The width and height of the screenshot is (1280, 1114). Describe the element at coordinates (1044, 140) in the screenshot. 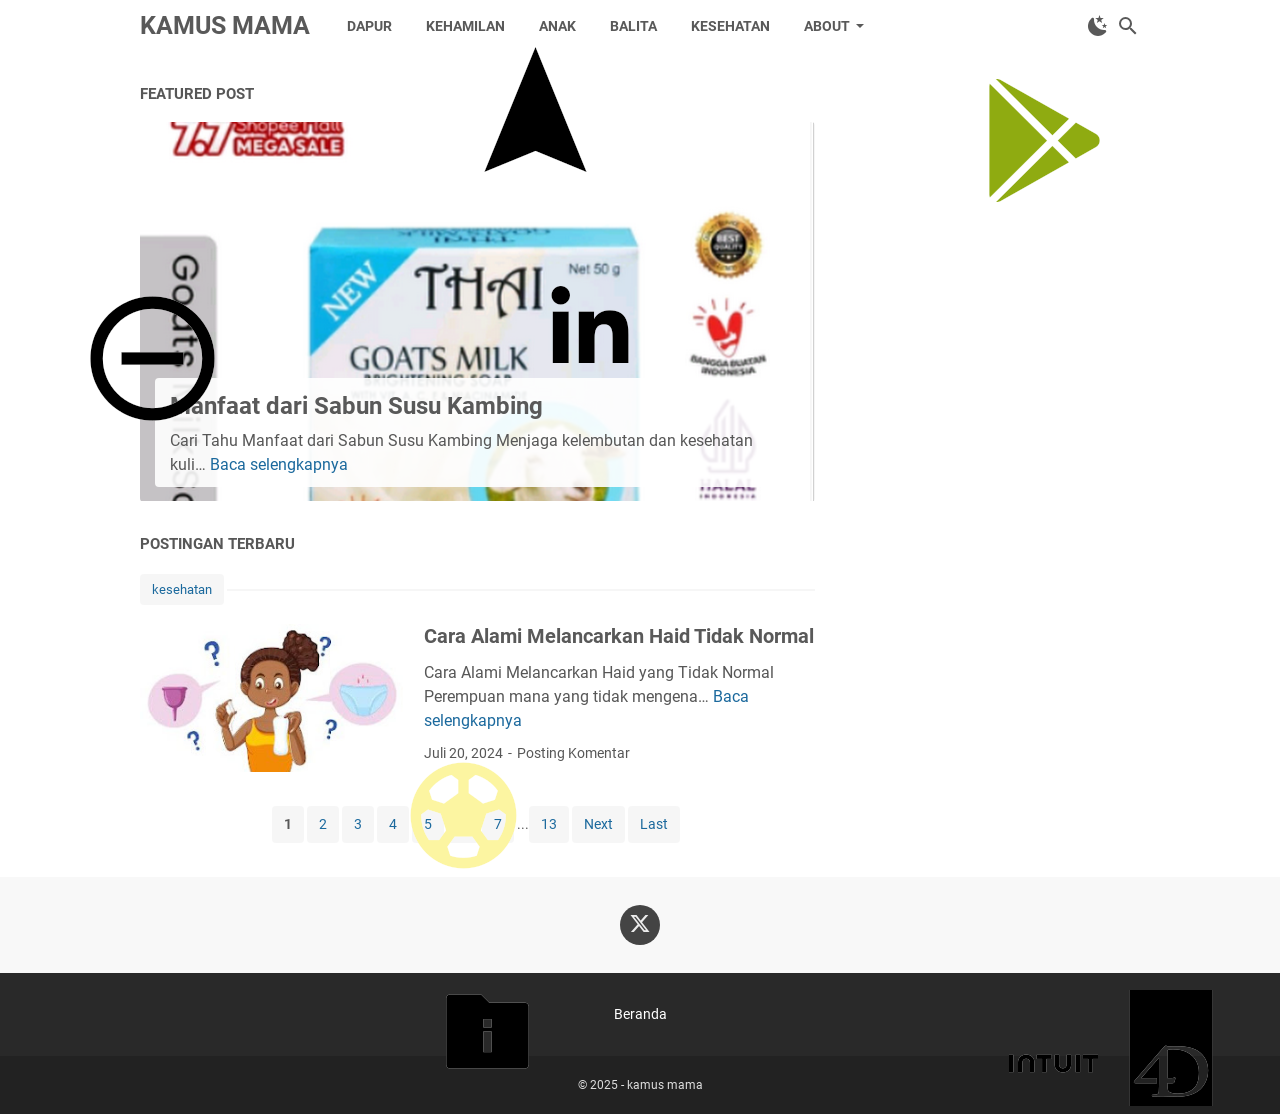

I see `open the Google Play Store` at that location.